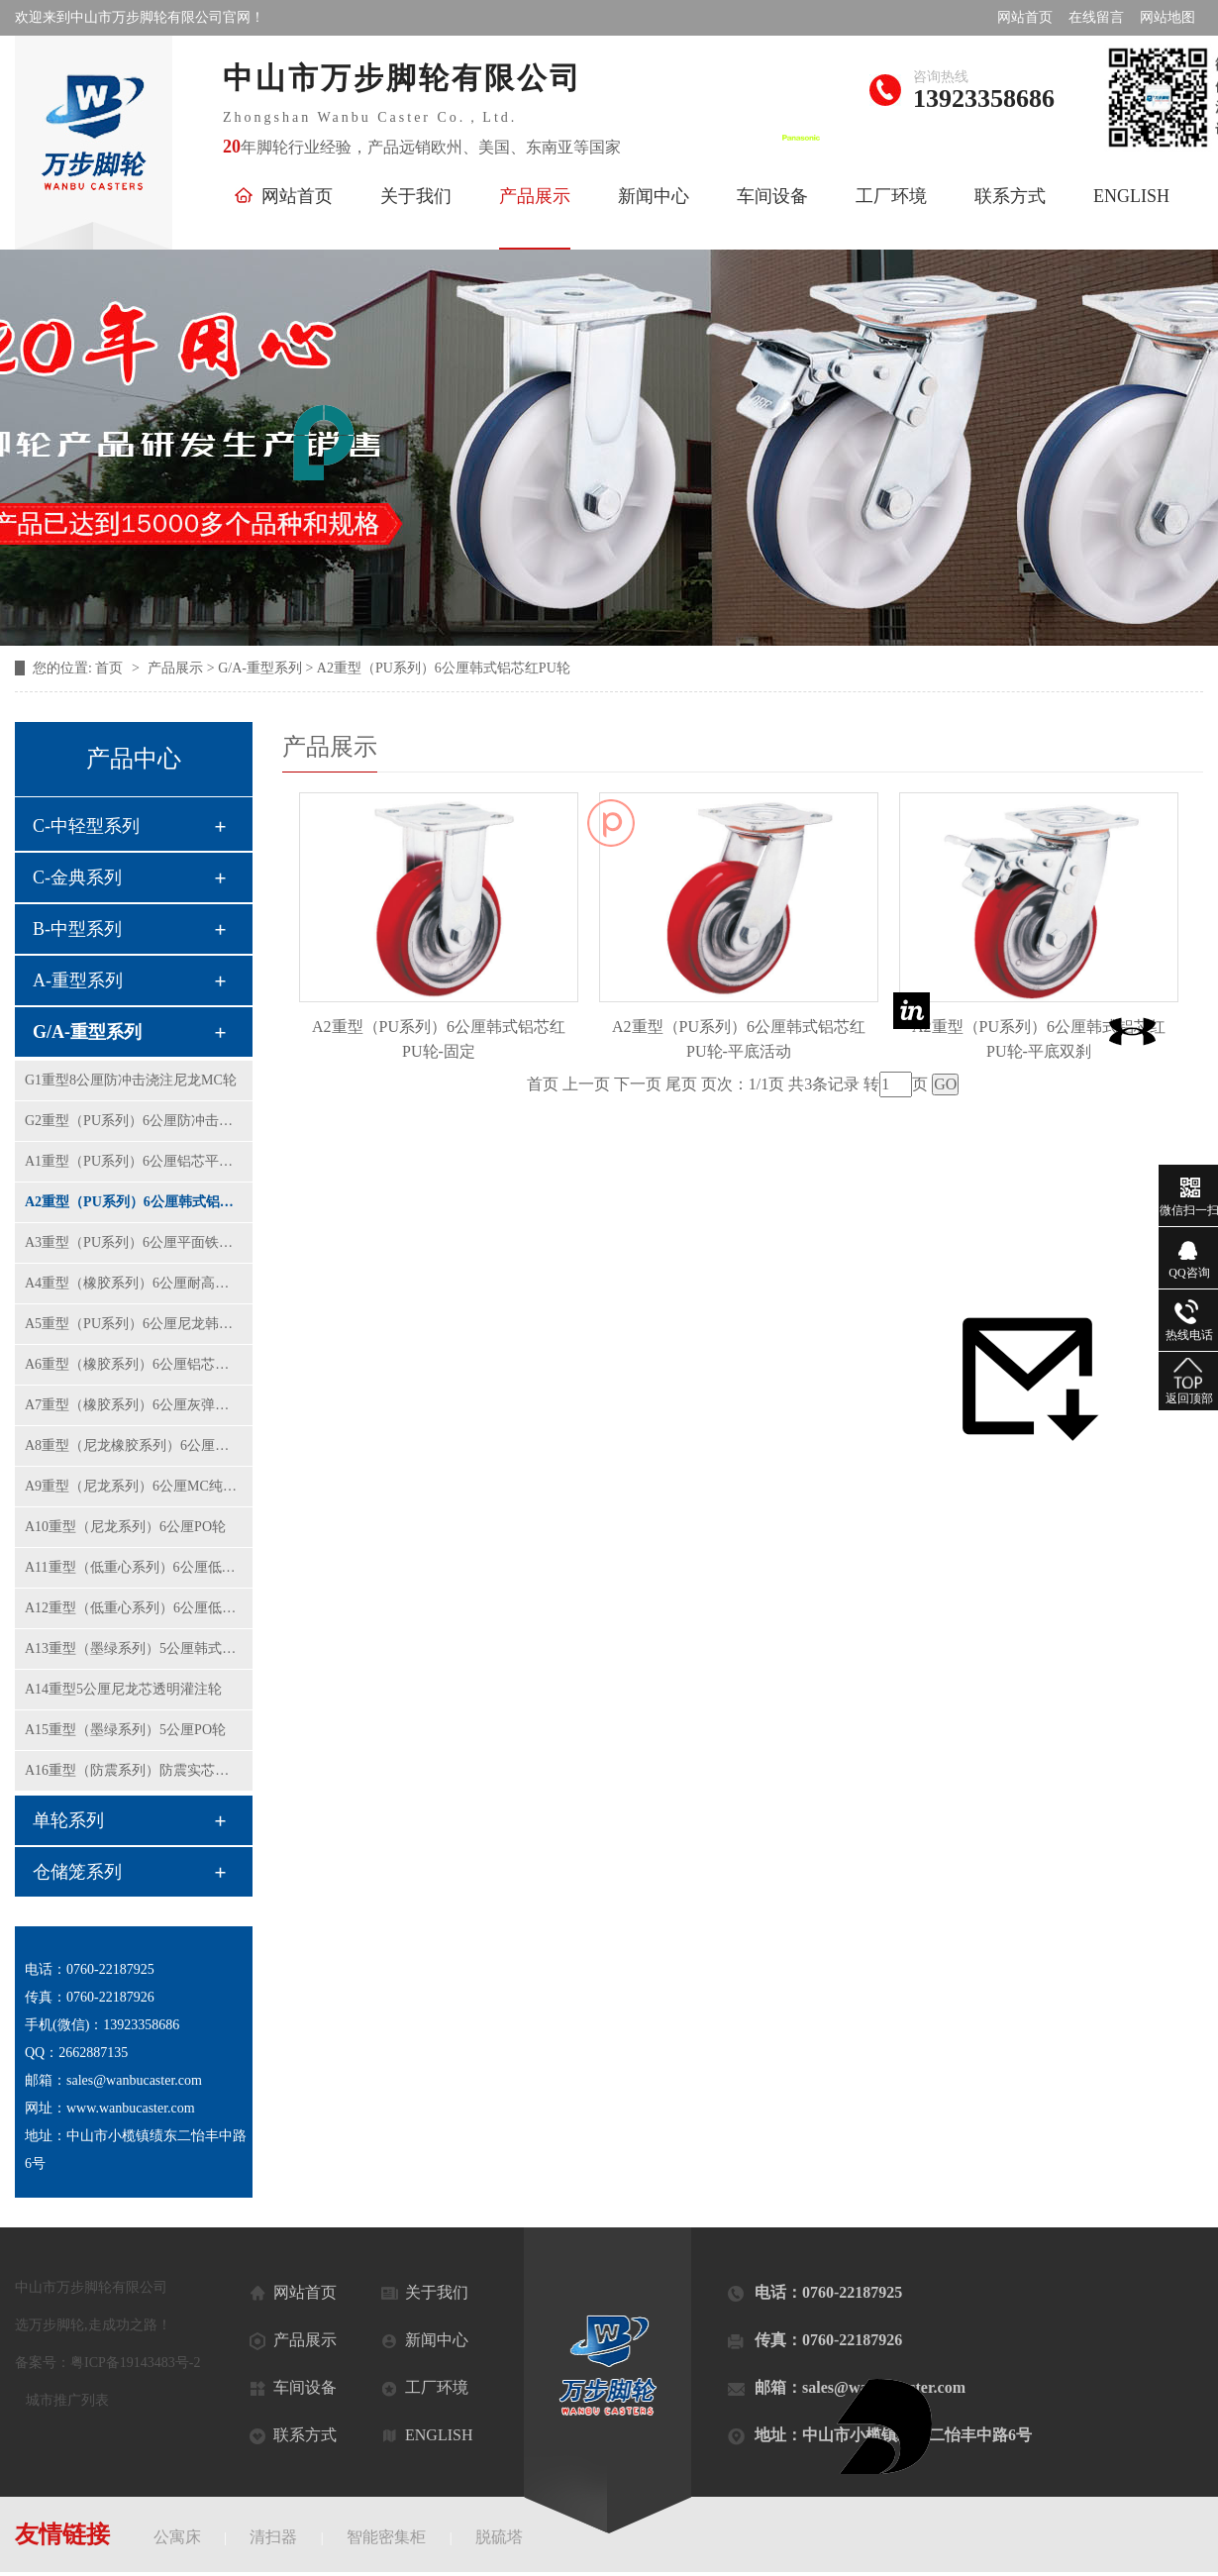 This screenshot has width=1218, height=2576. Describe the element at coordinates (884, 2426) in the screenshot. I see `open deepnote collaborative notebook` at that location.